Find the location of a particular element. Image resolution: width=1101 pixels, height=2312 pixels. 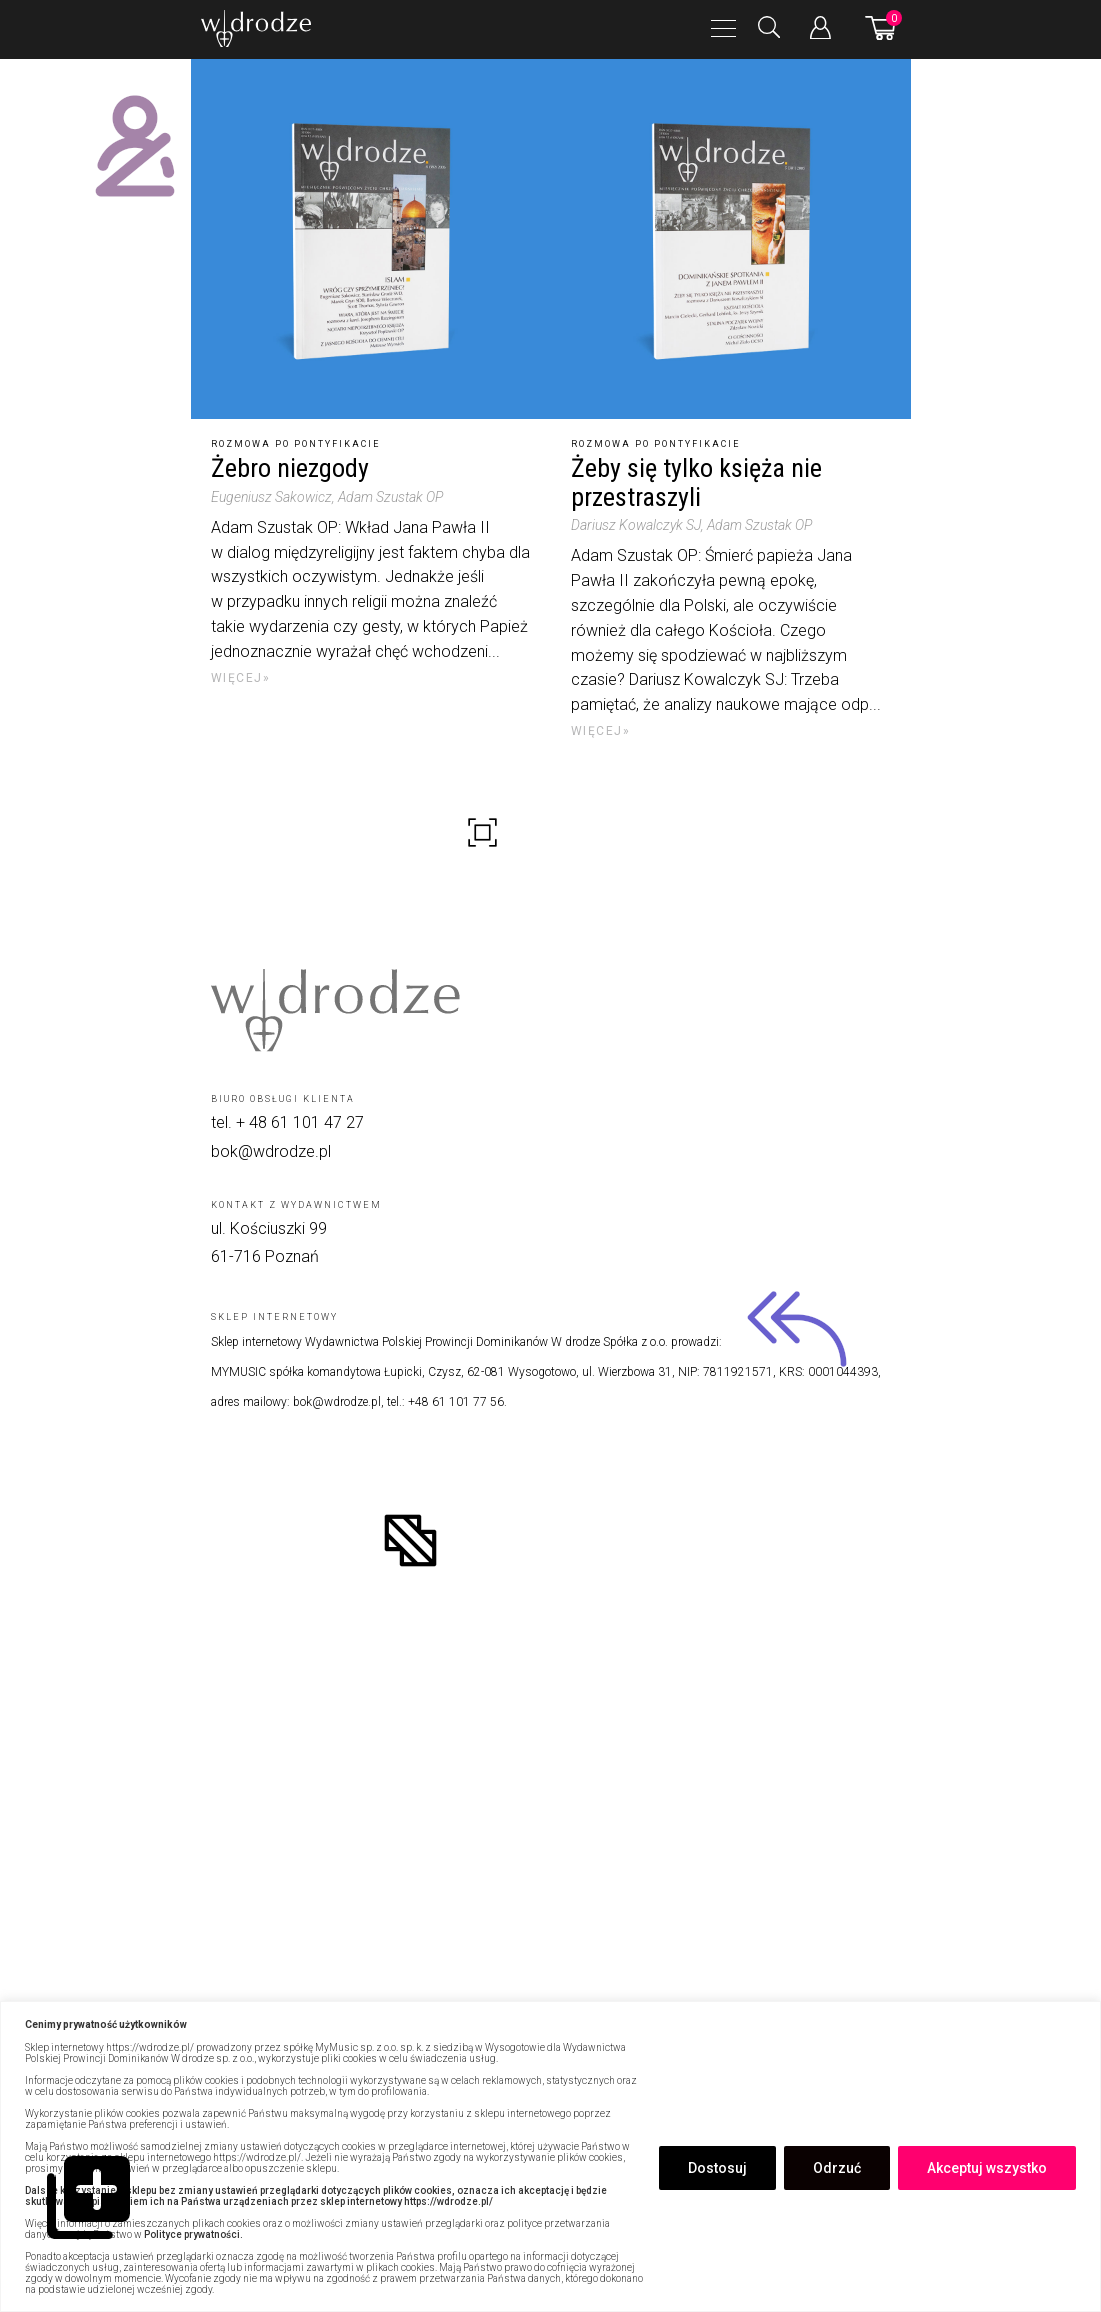

add to your library is located at coordinates (88, 2197).